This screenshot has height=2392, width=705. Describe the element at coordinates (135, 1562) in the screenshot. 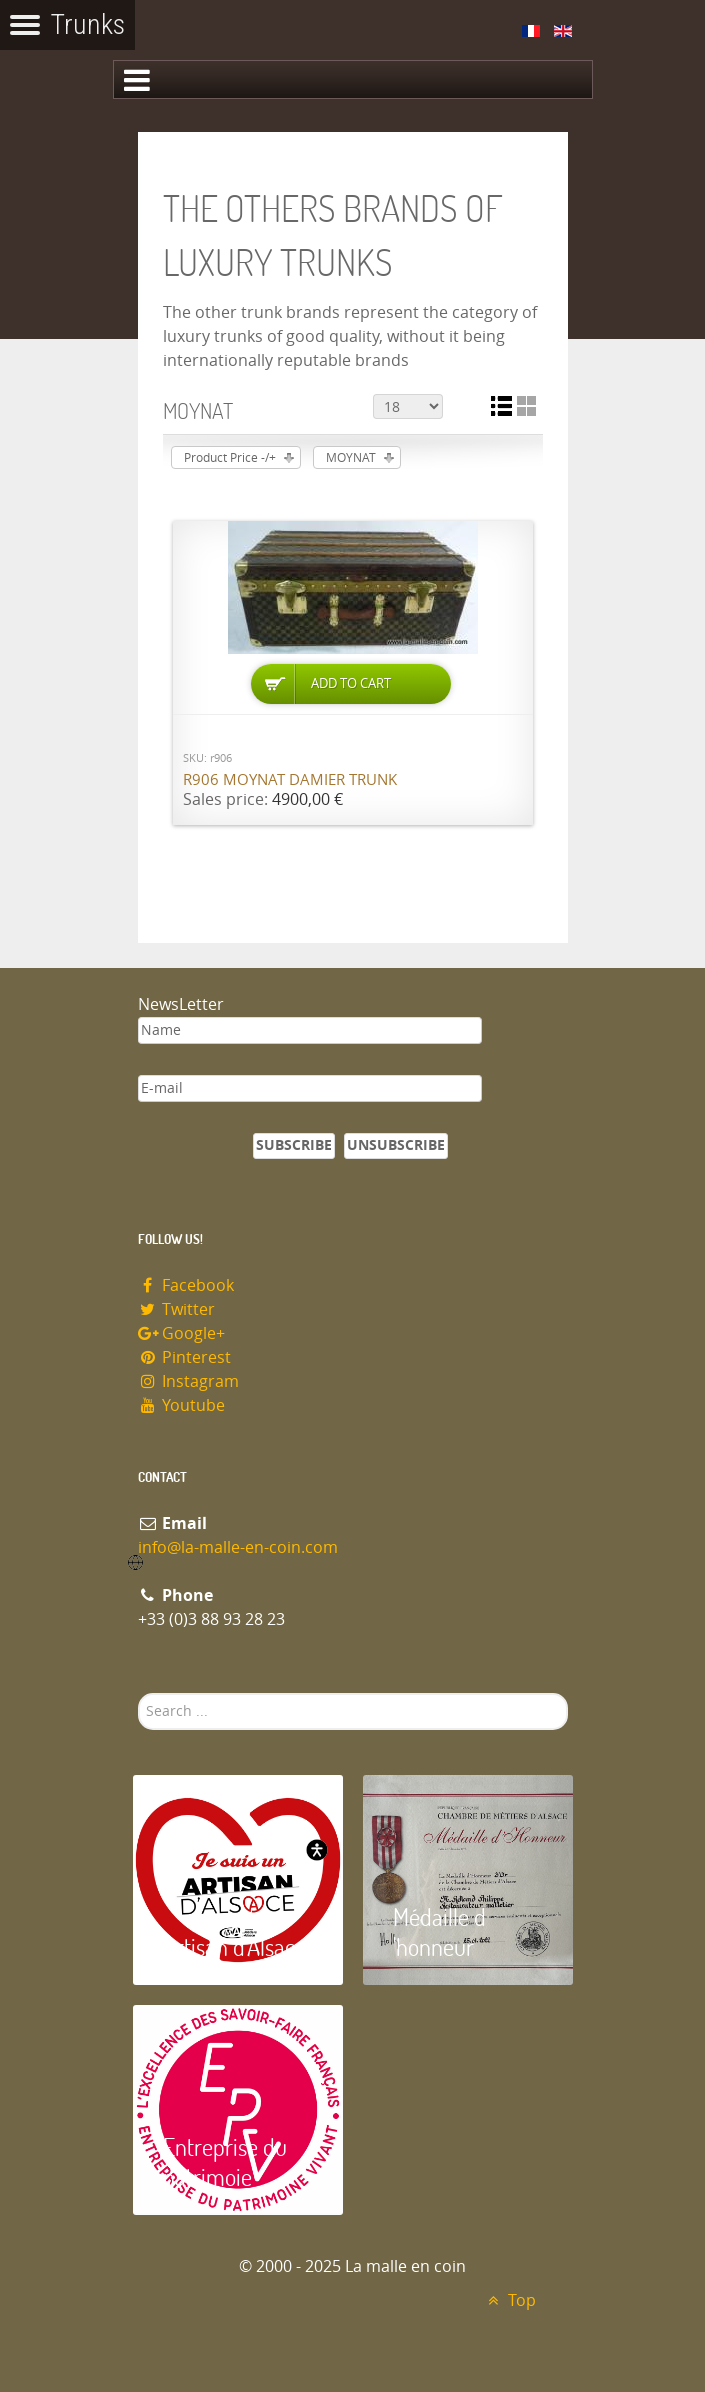

I see `switch to global or worldwide view` at that location.